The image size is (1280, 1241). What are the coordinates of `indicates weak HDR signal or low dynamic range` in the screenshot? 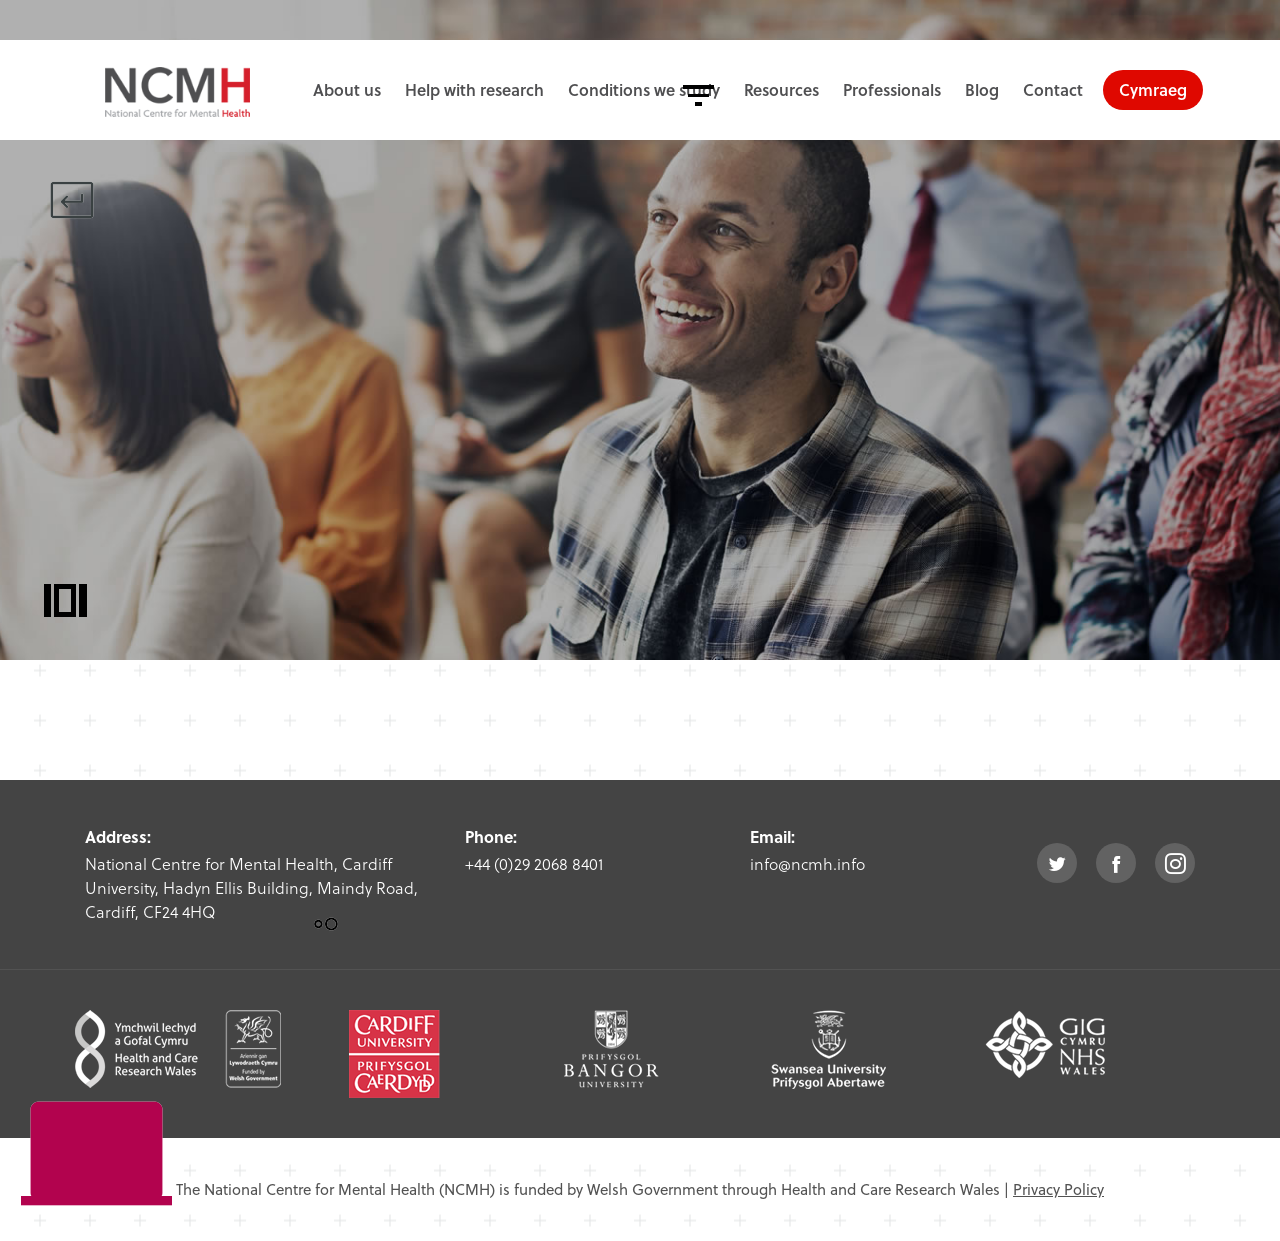 It's located at (326, 924).